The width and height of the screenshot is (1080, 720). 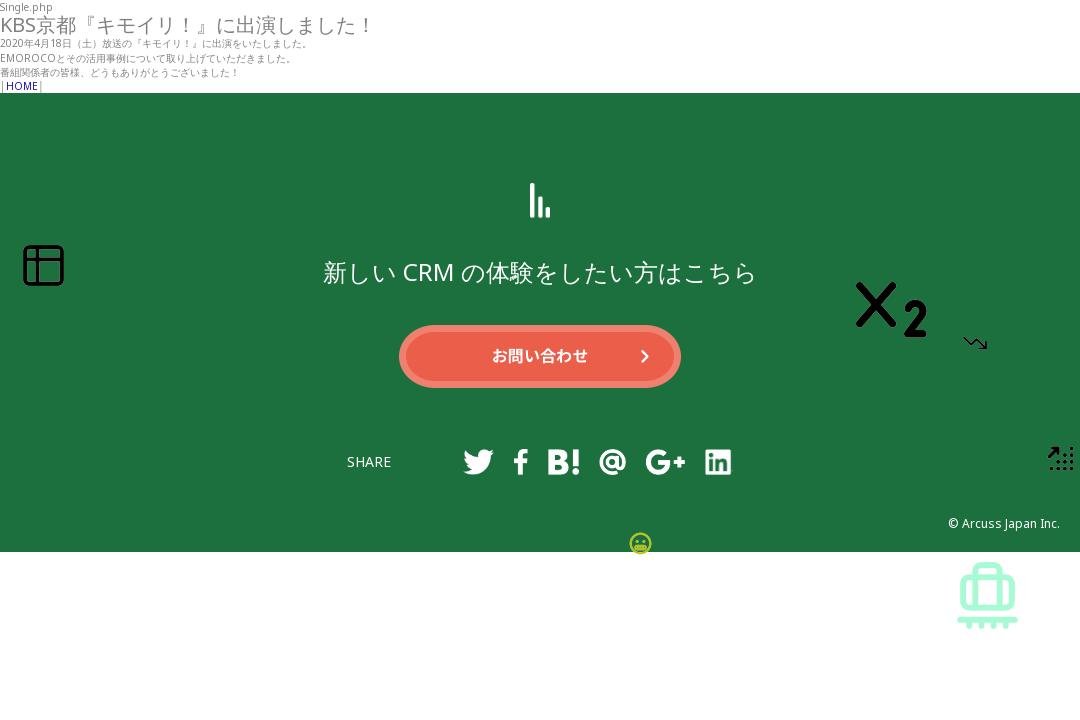 What do you see at coordinates (975, 343) in the screenshot?
I see `indicates a declining trend or decrease in value` at bounding box center [975, 343].